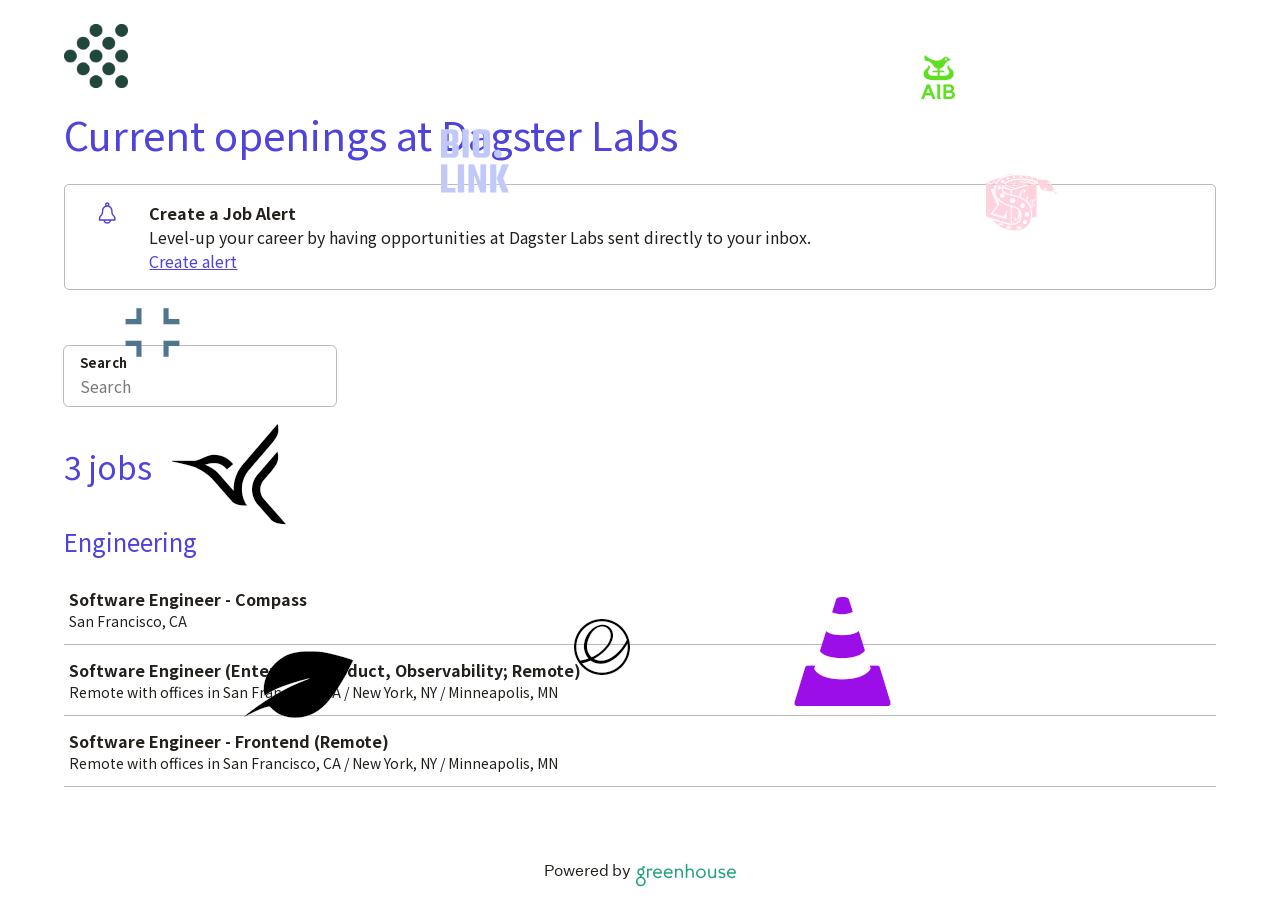  I want to click on AIB (Allied Irish Banks) logo, so click(938, 77).